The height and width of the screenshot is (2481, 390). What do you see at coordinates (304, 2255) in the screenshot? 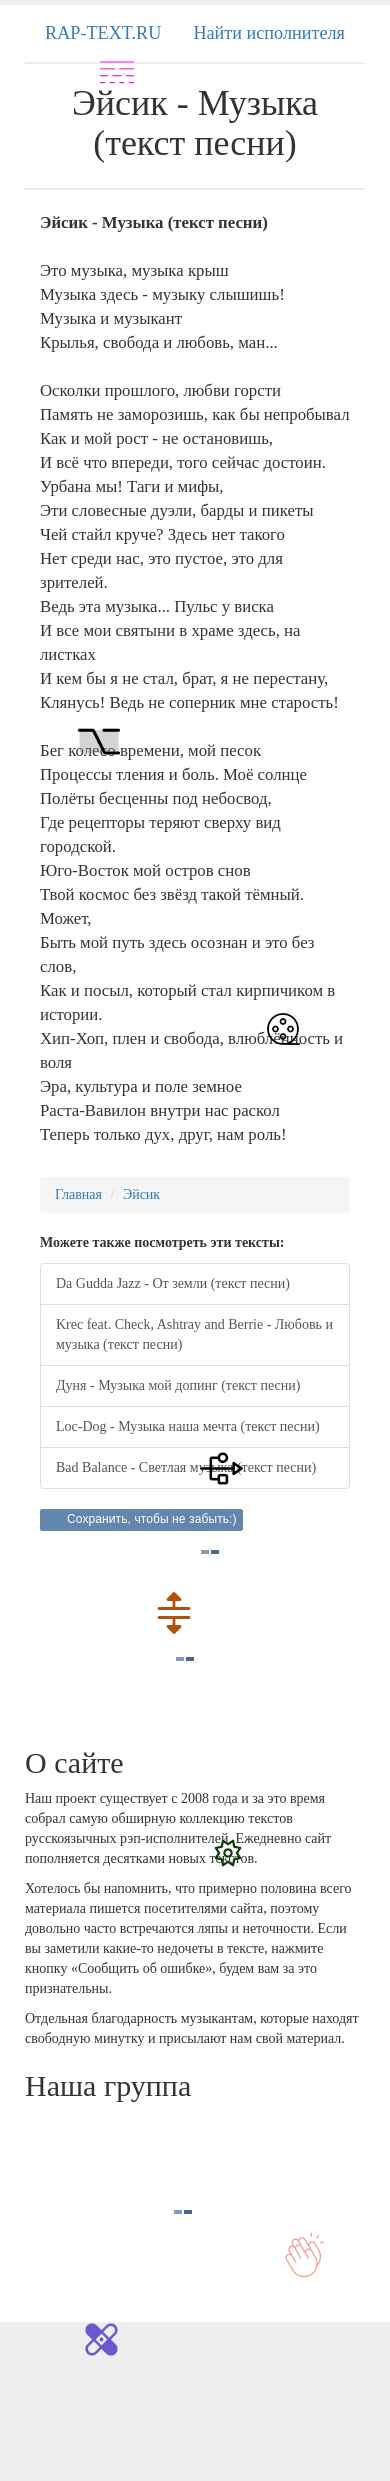
I see `applaud or show appreciation for content` at bounding box center [304, 2255].